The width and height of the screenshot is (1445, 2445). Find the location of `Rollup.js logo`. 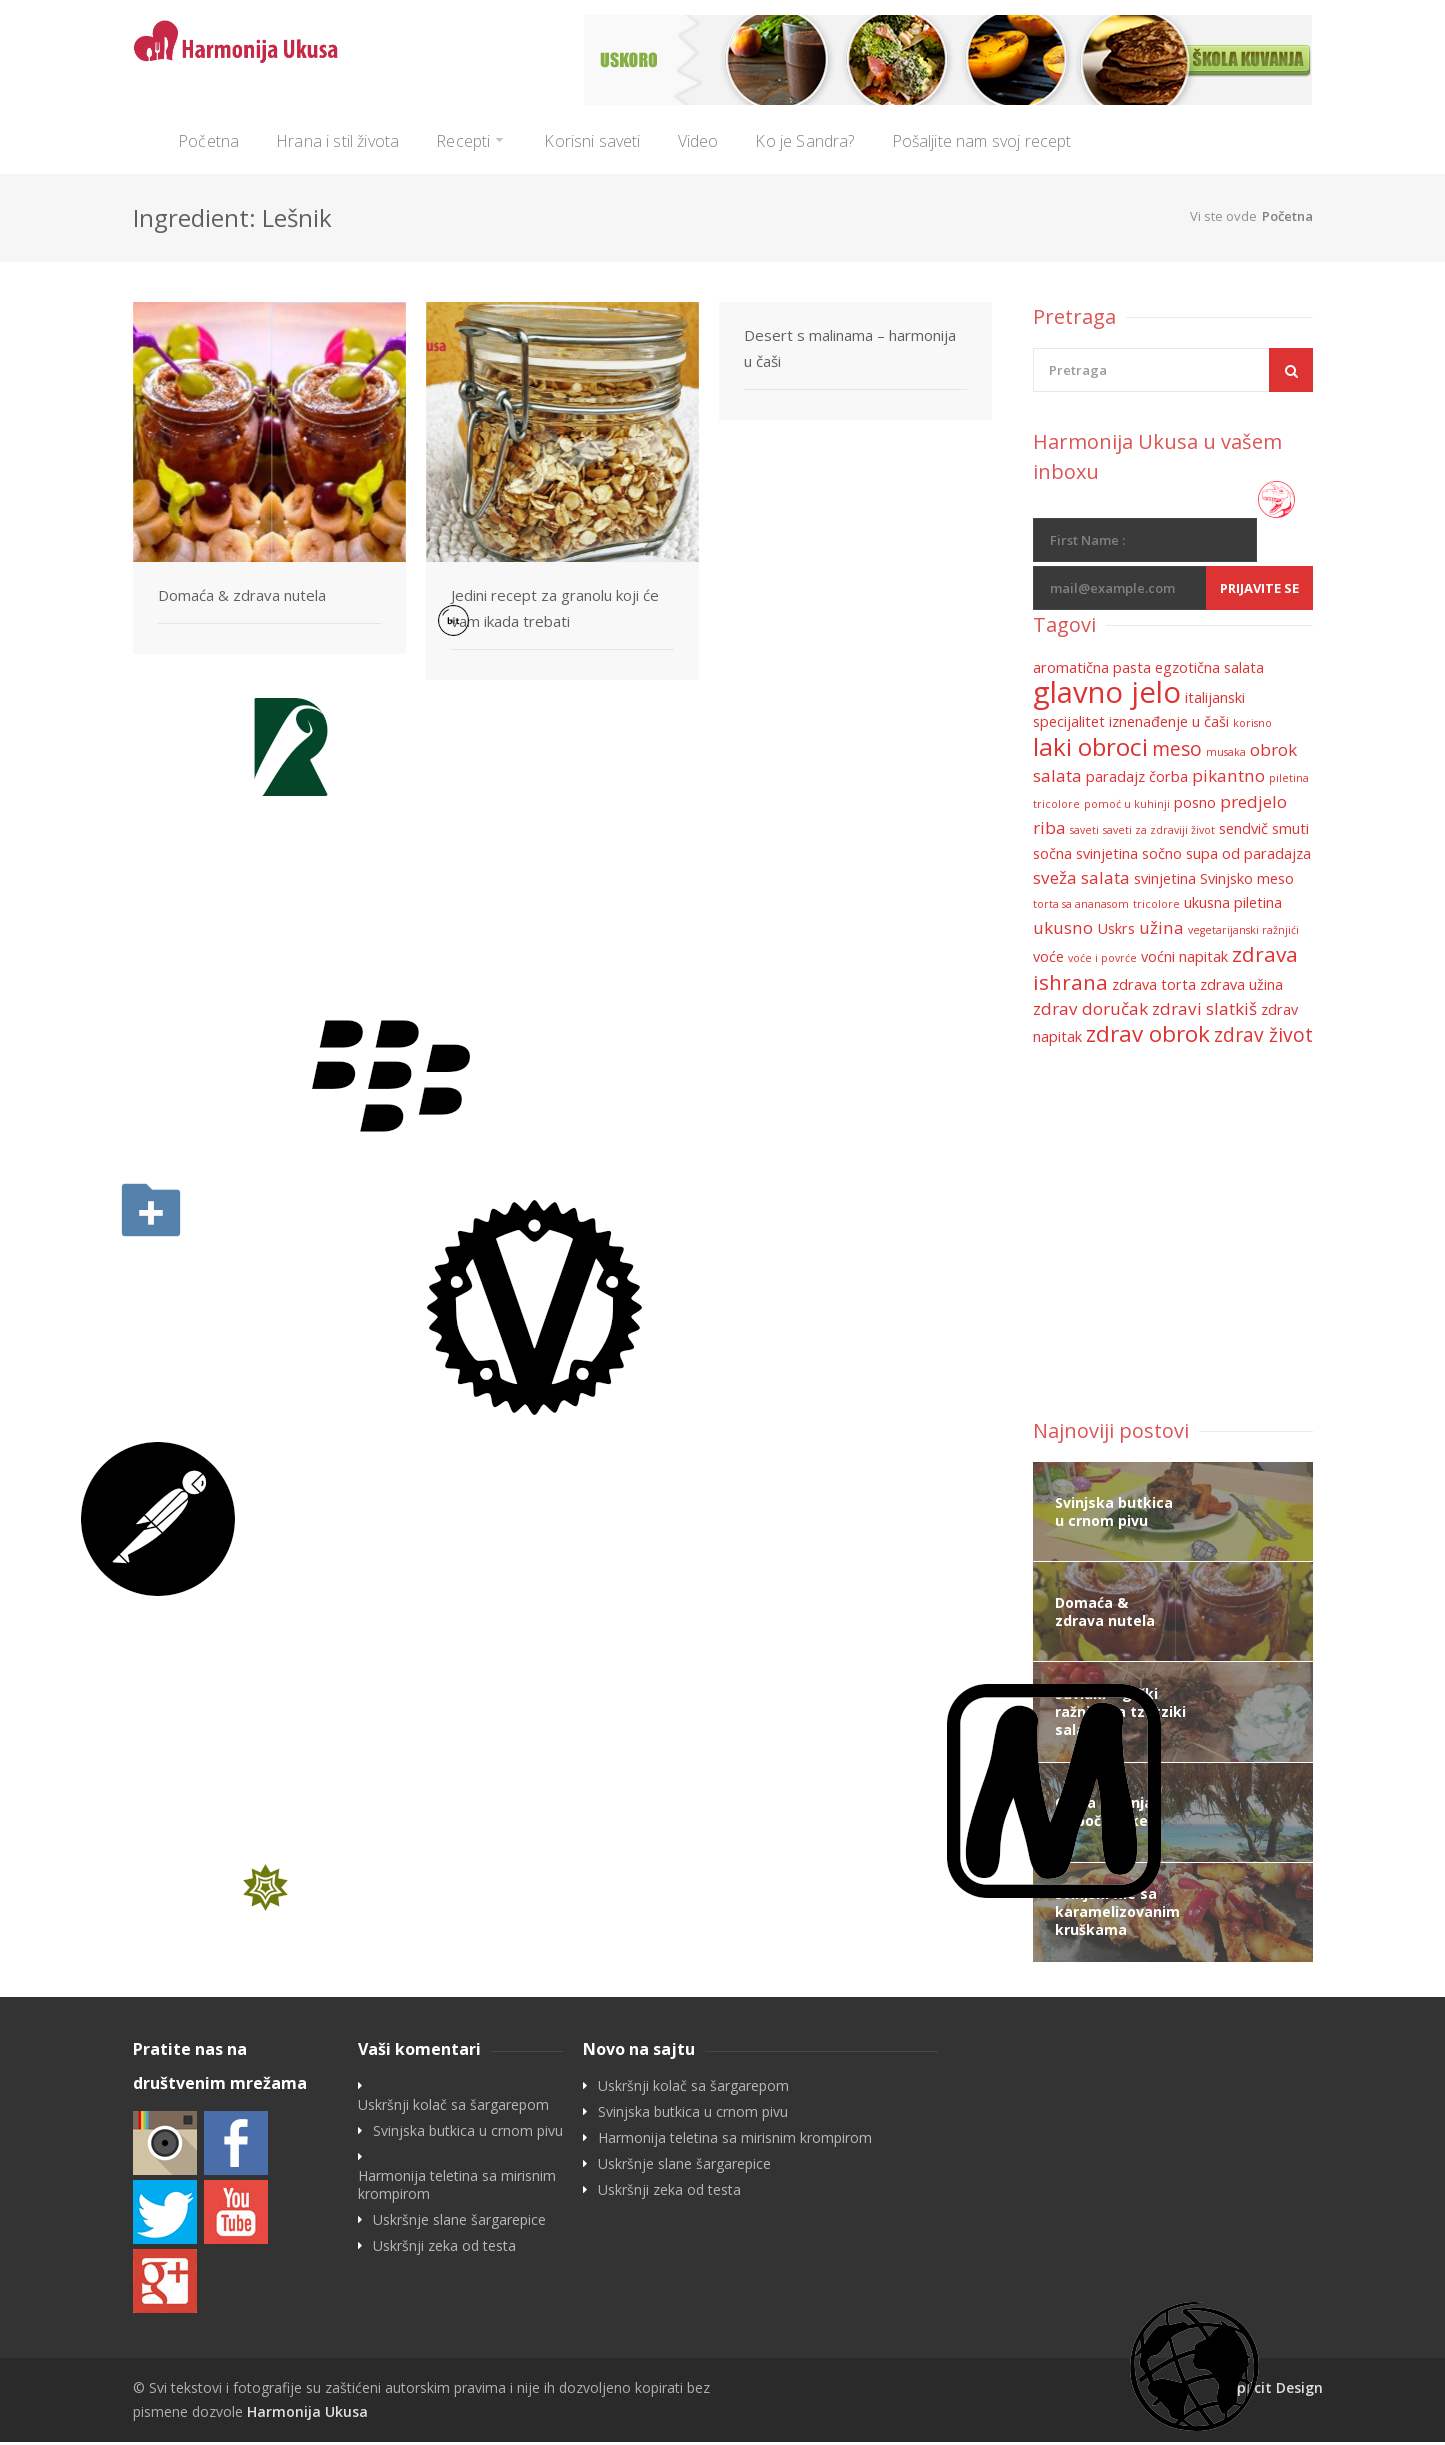

Rollup.js logo is located at coordinates (291, 747).